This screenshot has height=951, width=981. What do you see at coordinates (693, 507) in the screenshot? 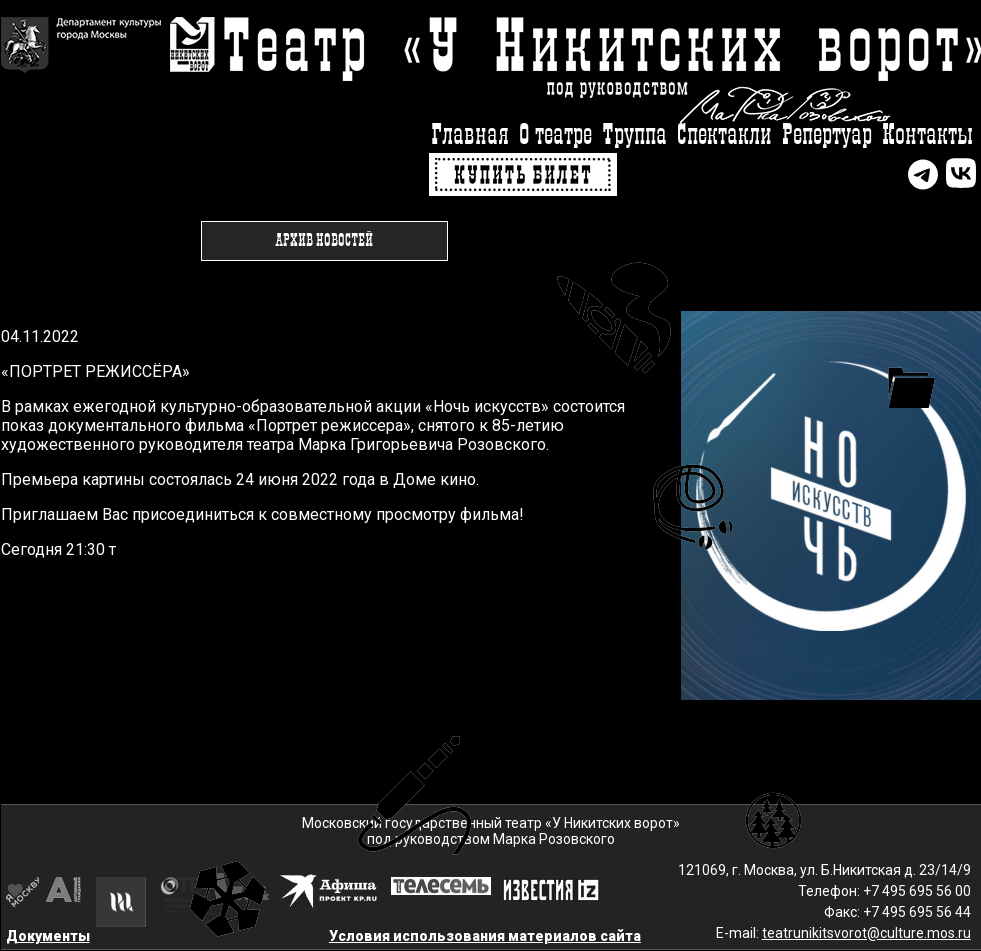
I see `hunting bolas weapon item in game inventory` at bounding box center [693, 507].